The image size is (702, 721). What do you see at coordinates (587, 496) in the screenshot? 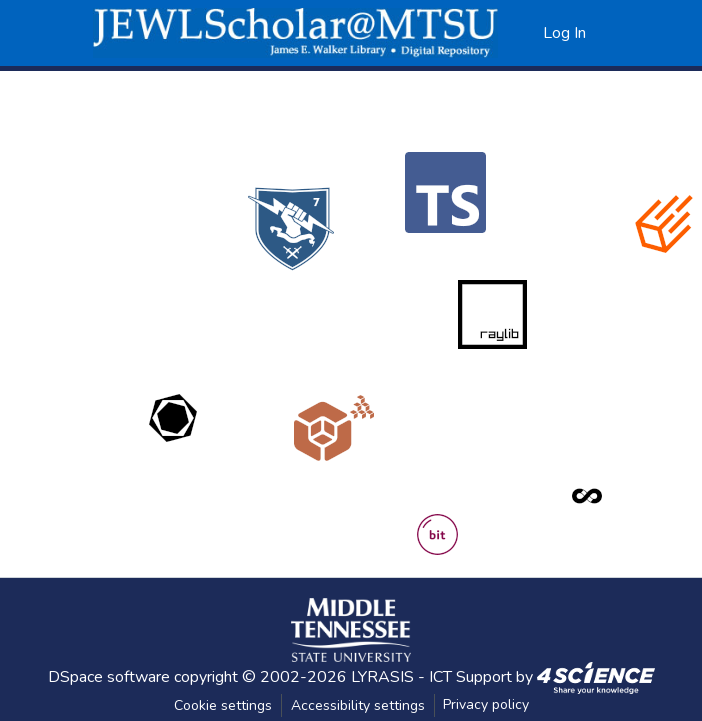
I see `open Apache Superset data visualization platform` at bounding box center [587, 496].